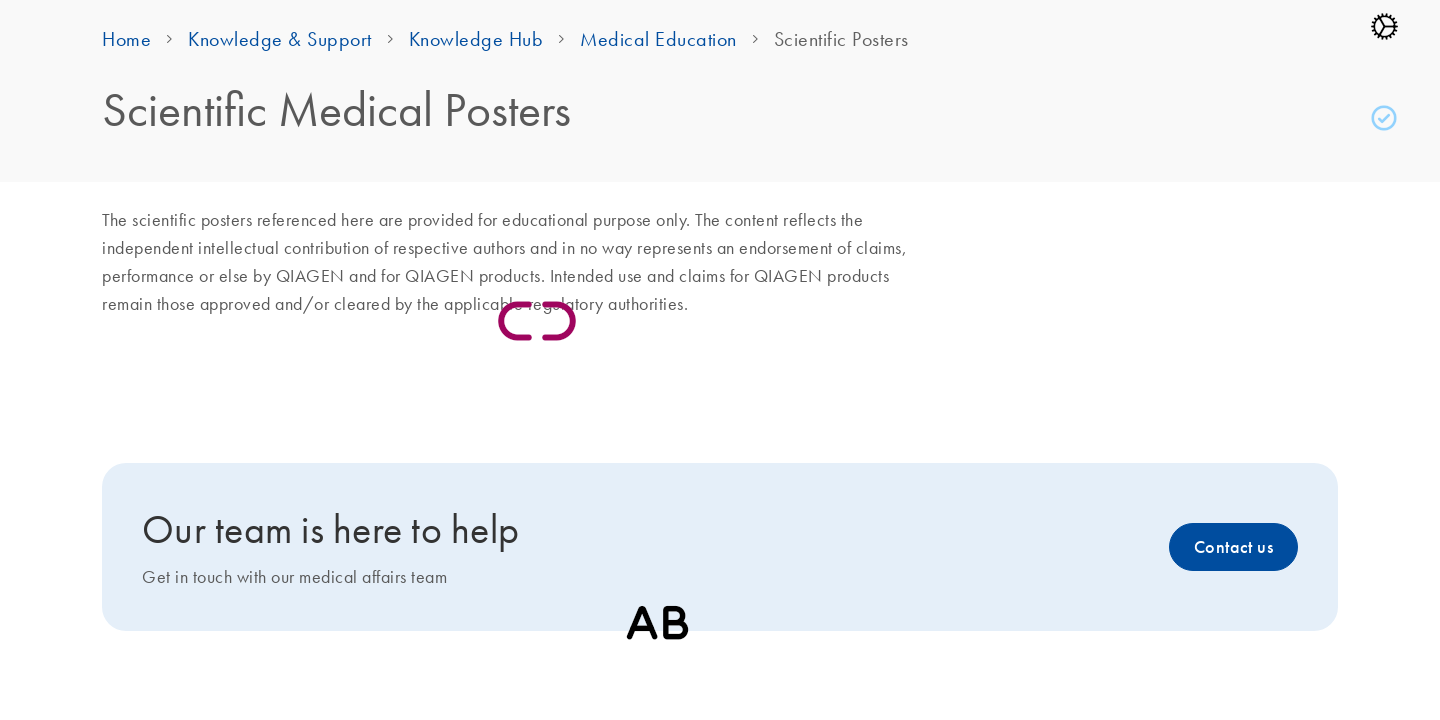  What do you see at coordinates (537, 321) in the screenshot?
I see `disconnect or remove a linked account` at bounding box center [537, 321].